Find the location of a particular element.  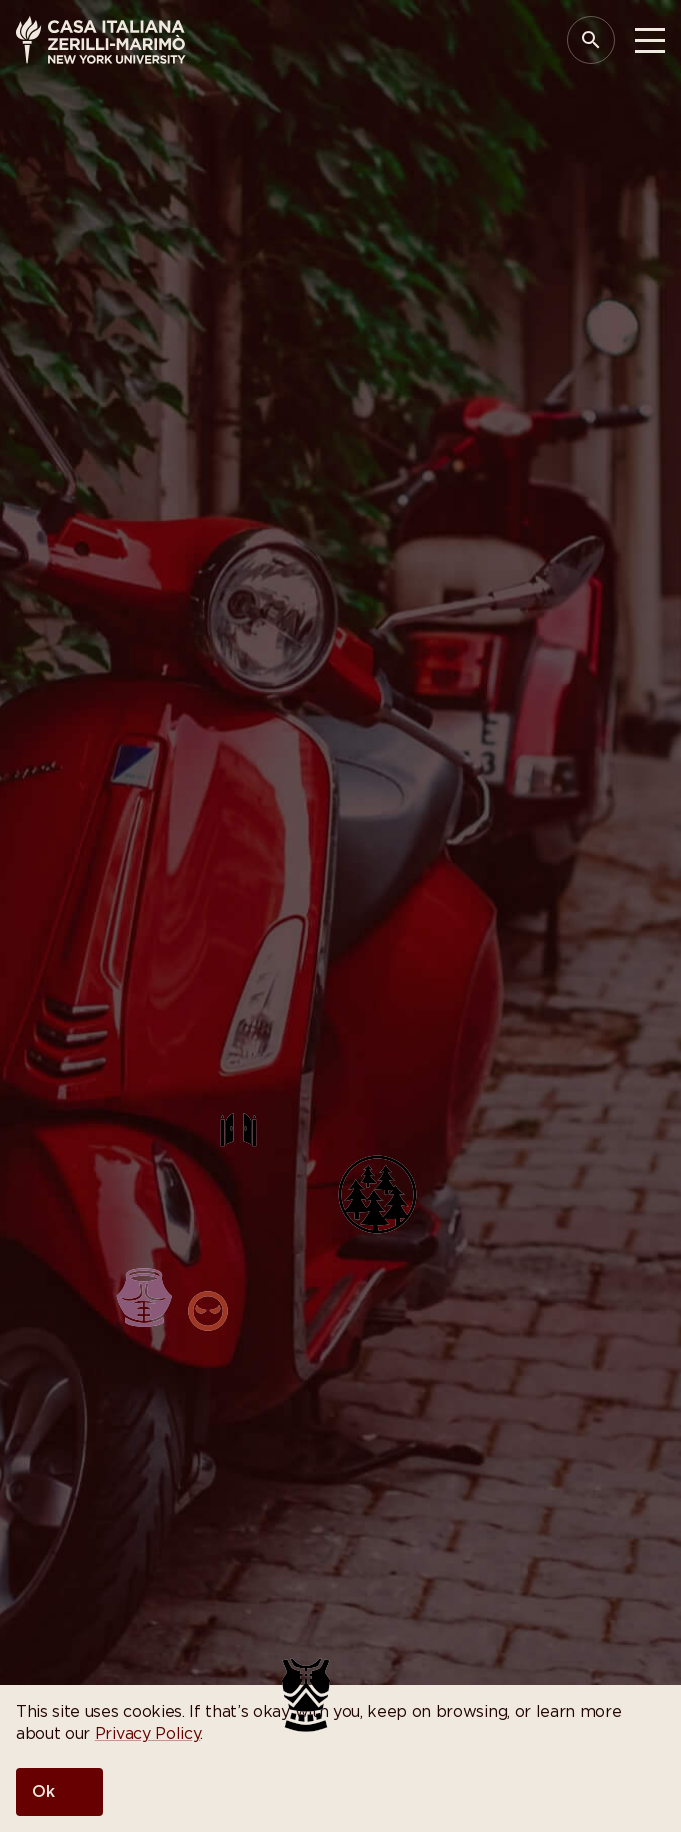

equip leather armor to your character is located at coordinates (306, 1694).